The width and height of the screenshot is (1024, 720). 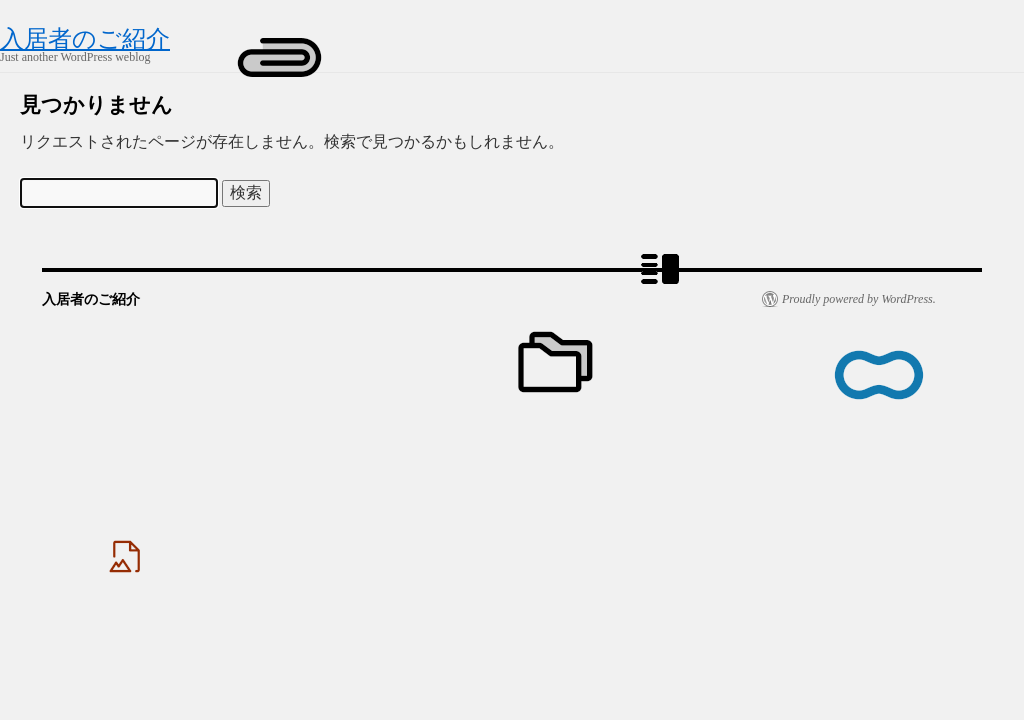 I want to click on toggle vertical split view layout, so click(x=660, y=269).